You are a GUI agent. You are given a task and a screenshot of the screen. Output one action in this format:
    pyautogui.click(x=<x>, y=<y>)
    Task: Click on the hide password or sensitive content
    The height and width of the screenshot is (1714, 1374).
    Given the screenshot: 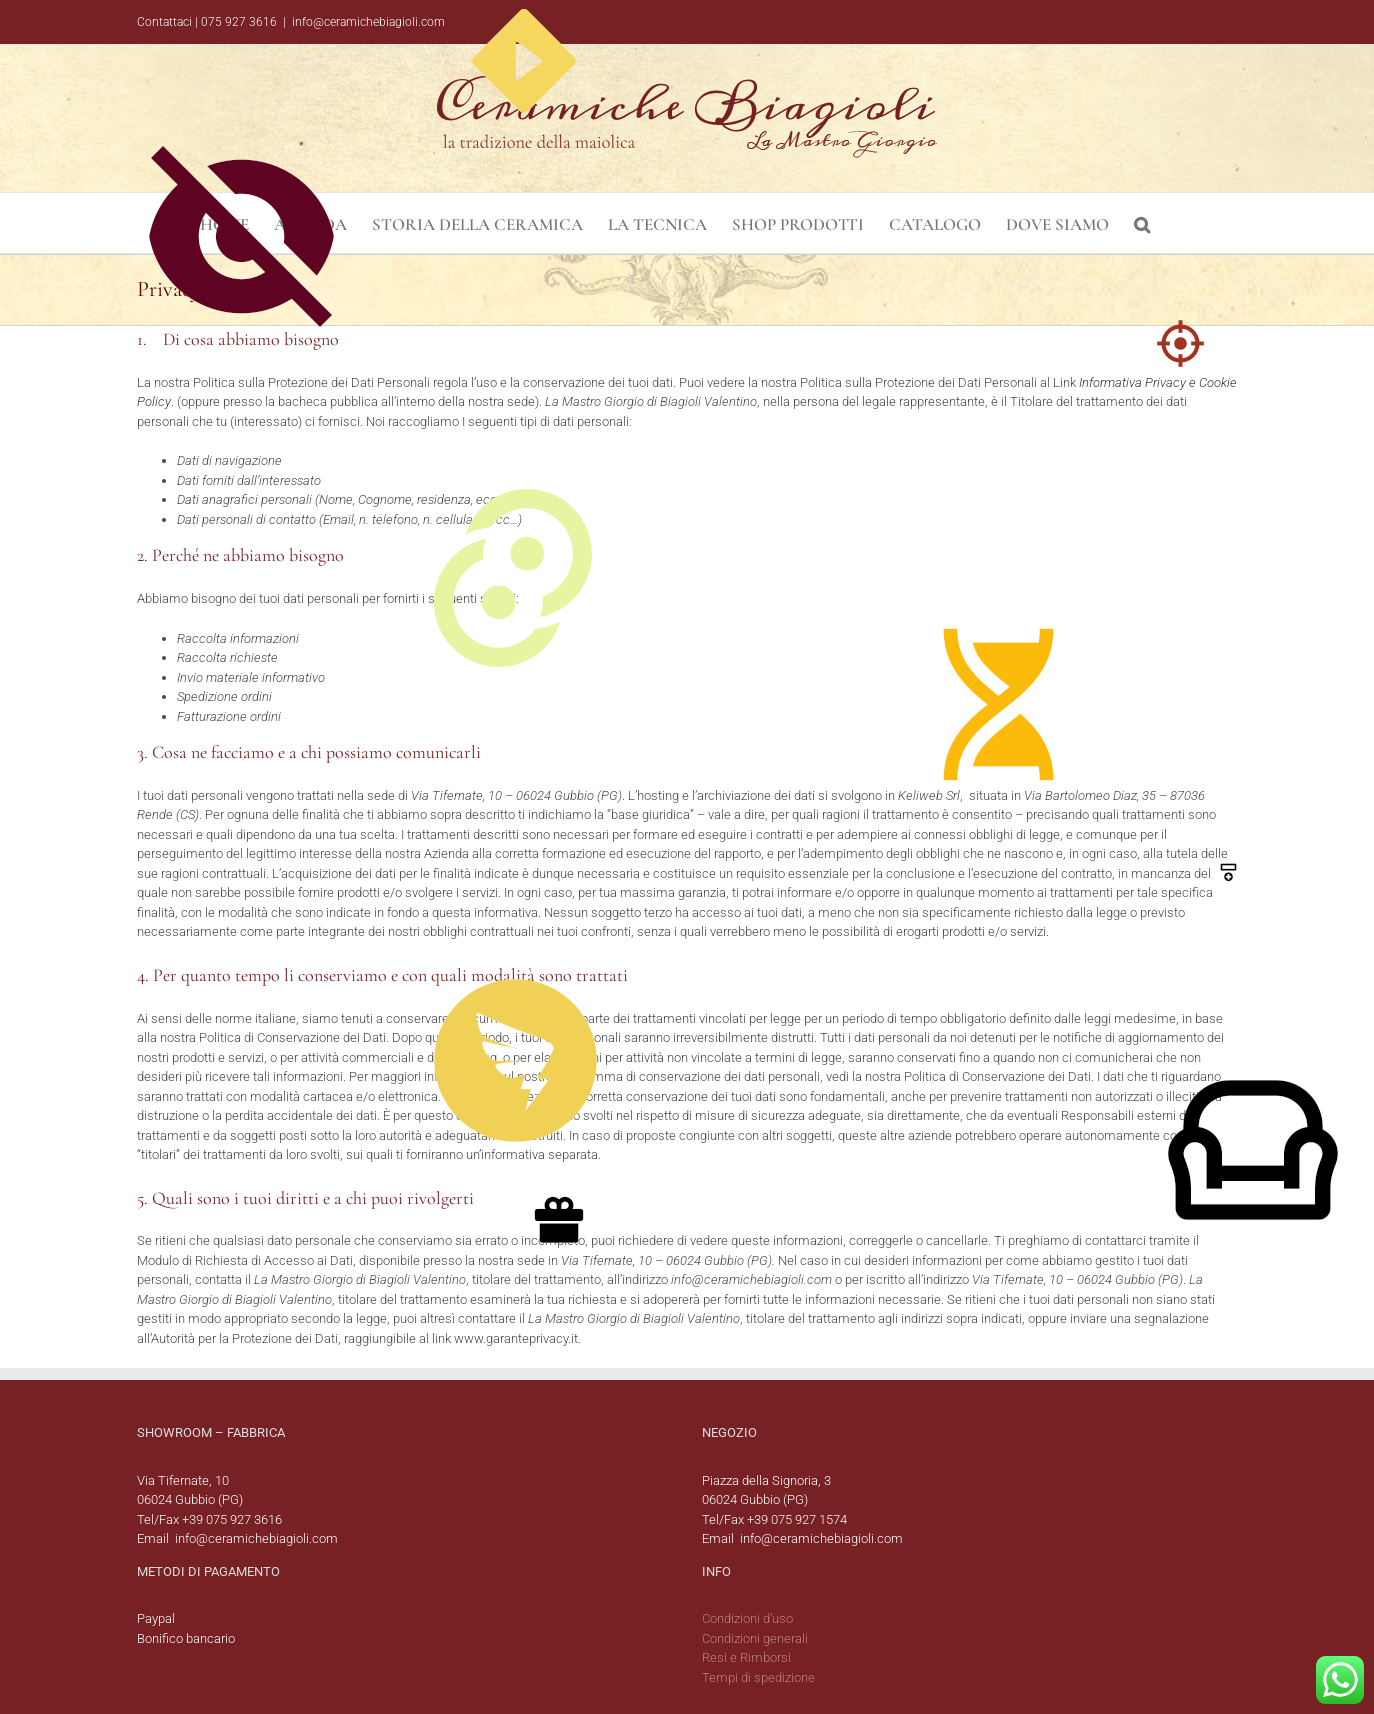 What is the action you would take?
    pyautogui.click(x=241, y=236)
    